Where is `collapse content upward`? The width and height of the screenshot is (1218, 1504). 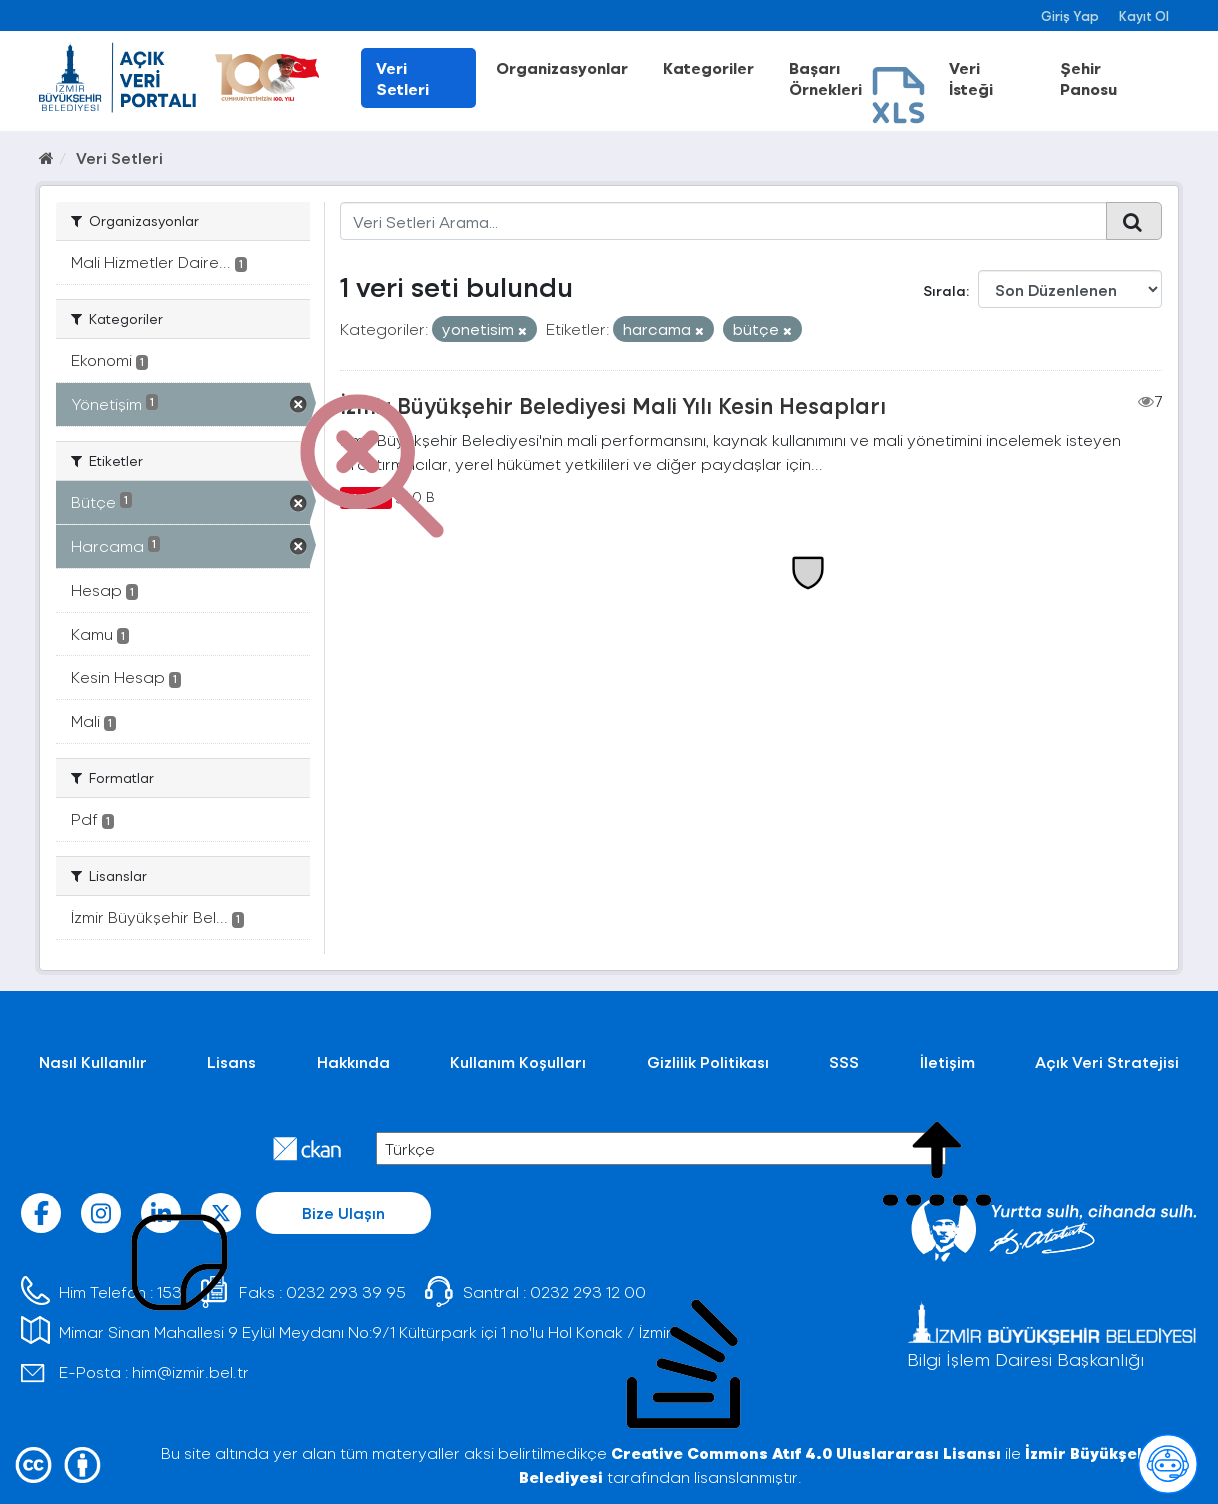
collapse content upward is located at coordinates (937, 1171).